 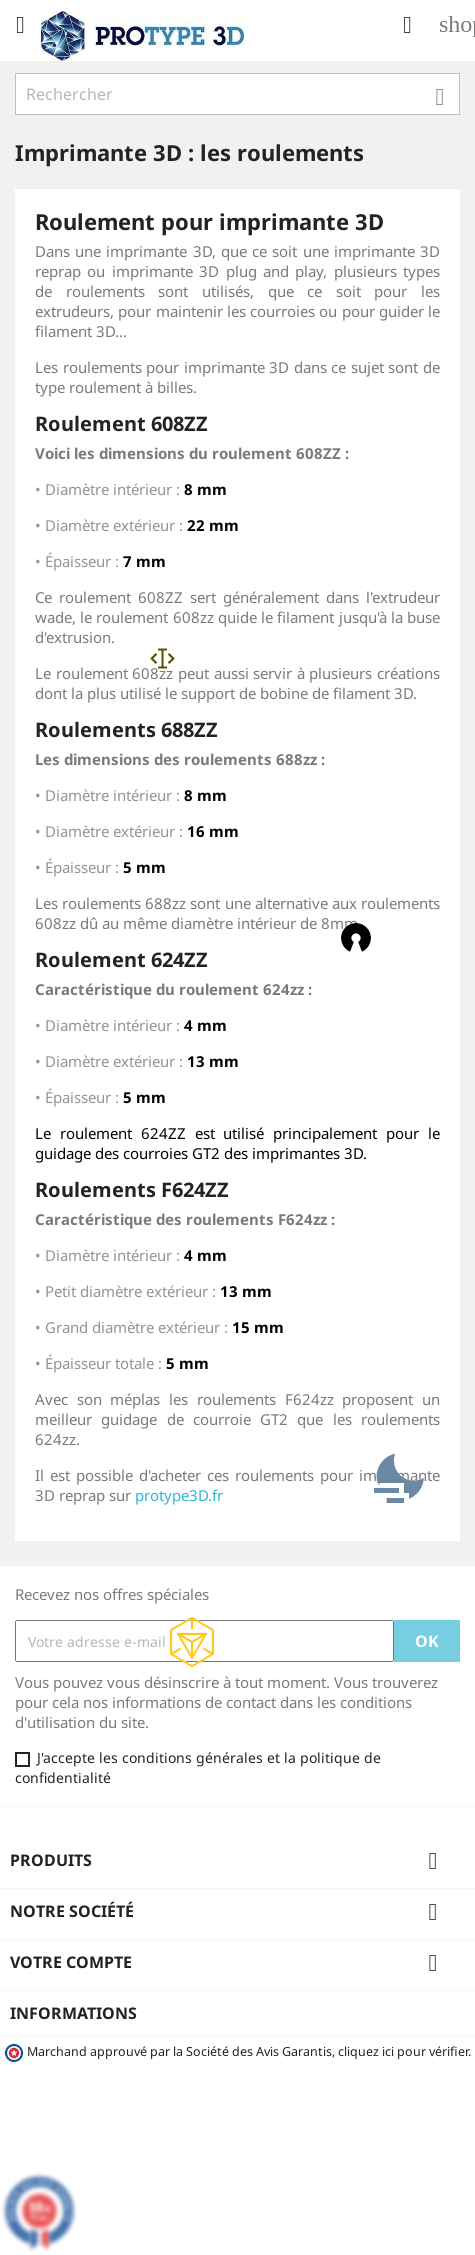 I want to click on open the Ingress app, so click(x=192, y=1642).